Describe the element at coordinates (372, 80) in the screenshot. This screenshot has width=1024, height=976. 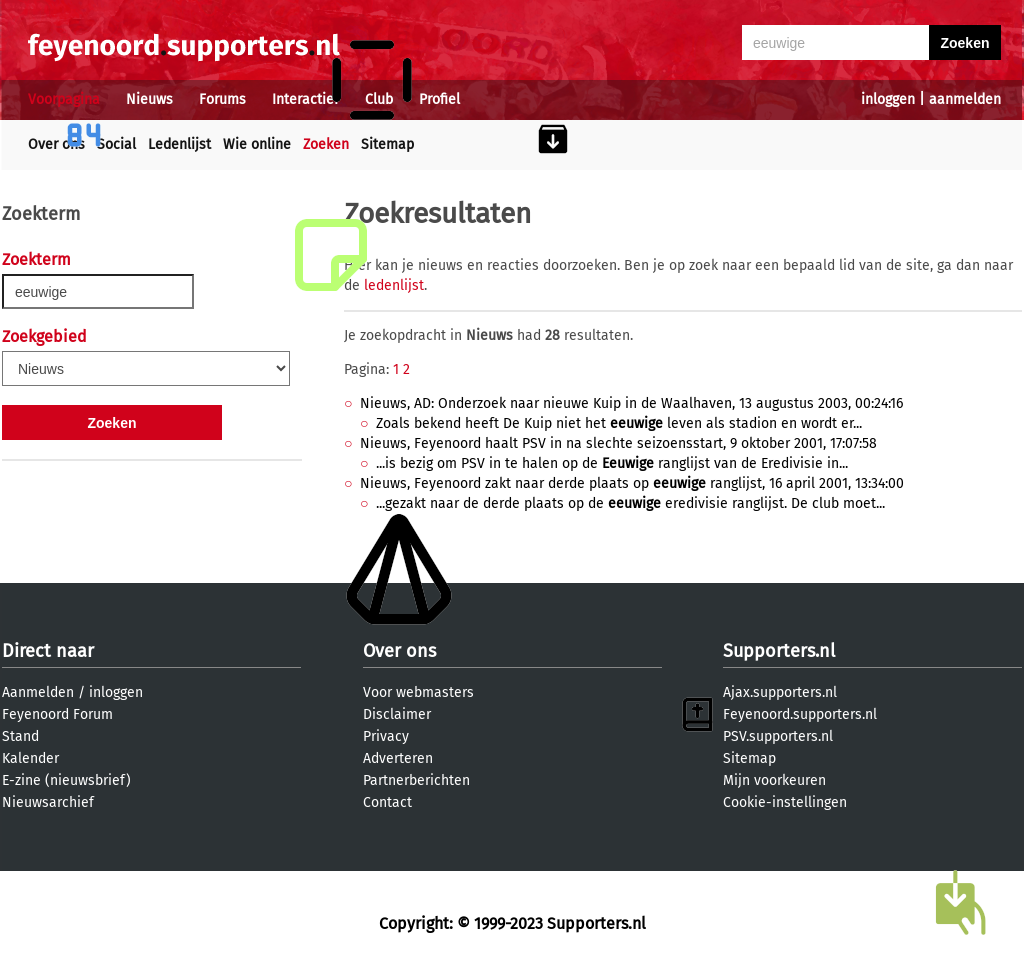
I see `apply borders to left and right sides only` at that location.